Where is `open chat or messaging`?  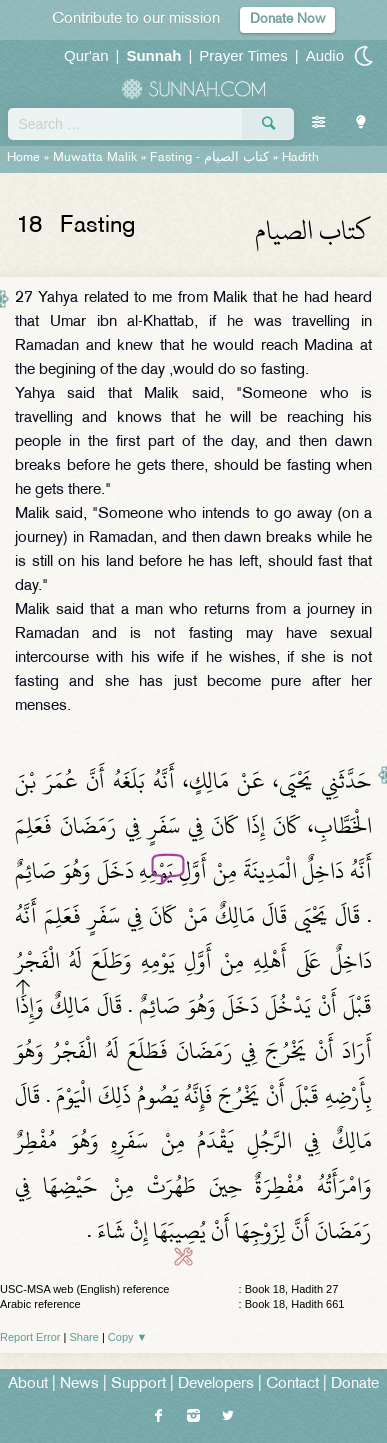
open chat or messaging is located at coordinates (168, 869).